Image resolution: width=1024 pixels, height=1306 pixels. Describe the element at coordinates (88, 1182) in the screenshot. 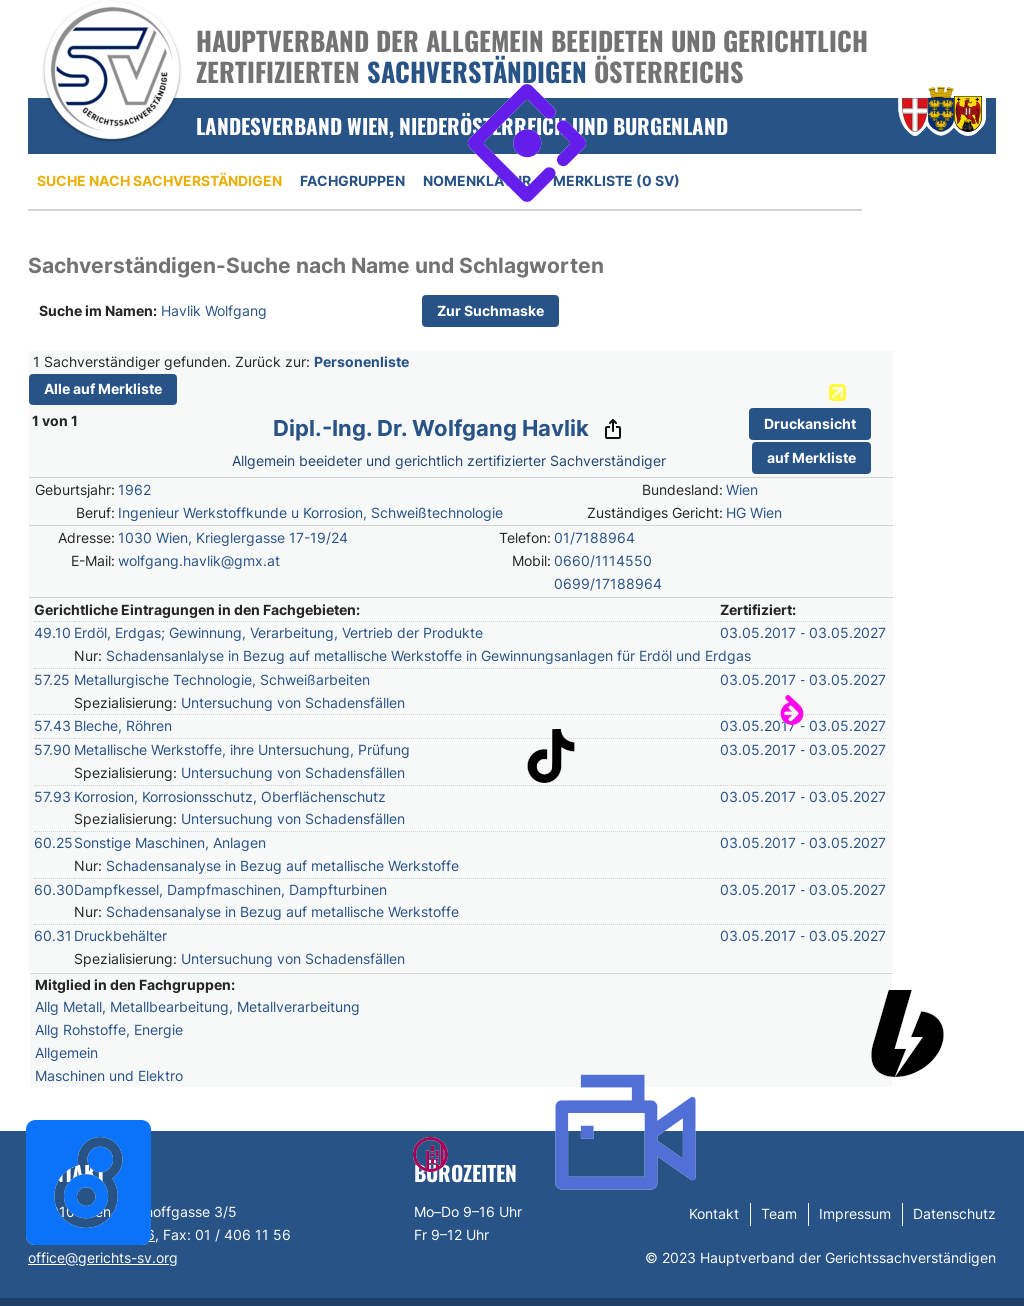

I see `open the Max streaming app` at that location.